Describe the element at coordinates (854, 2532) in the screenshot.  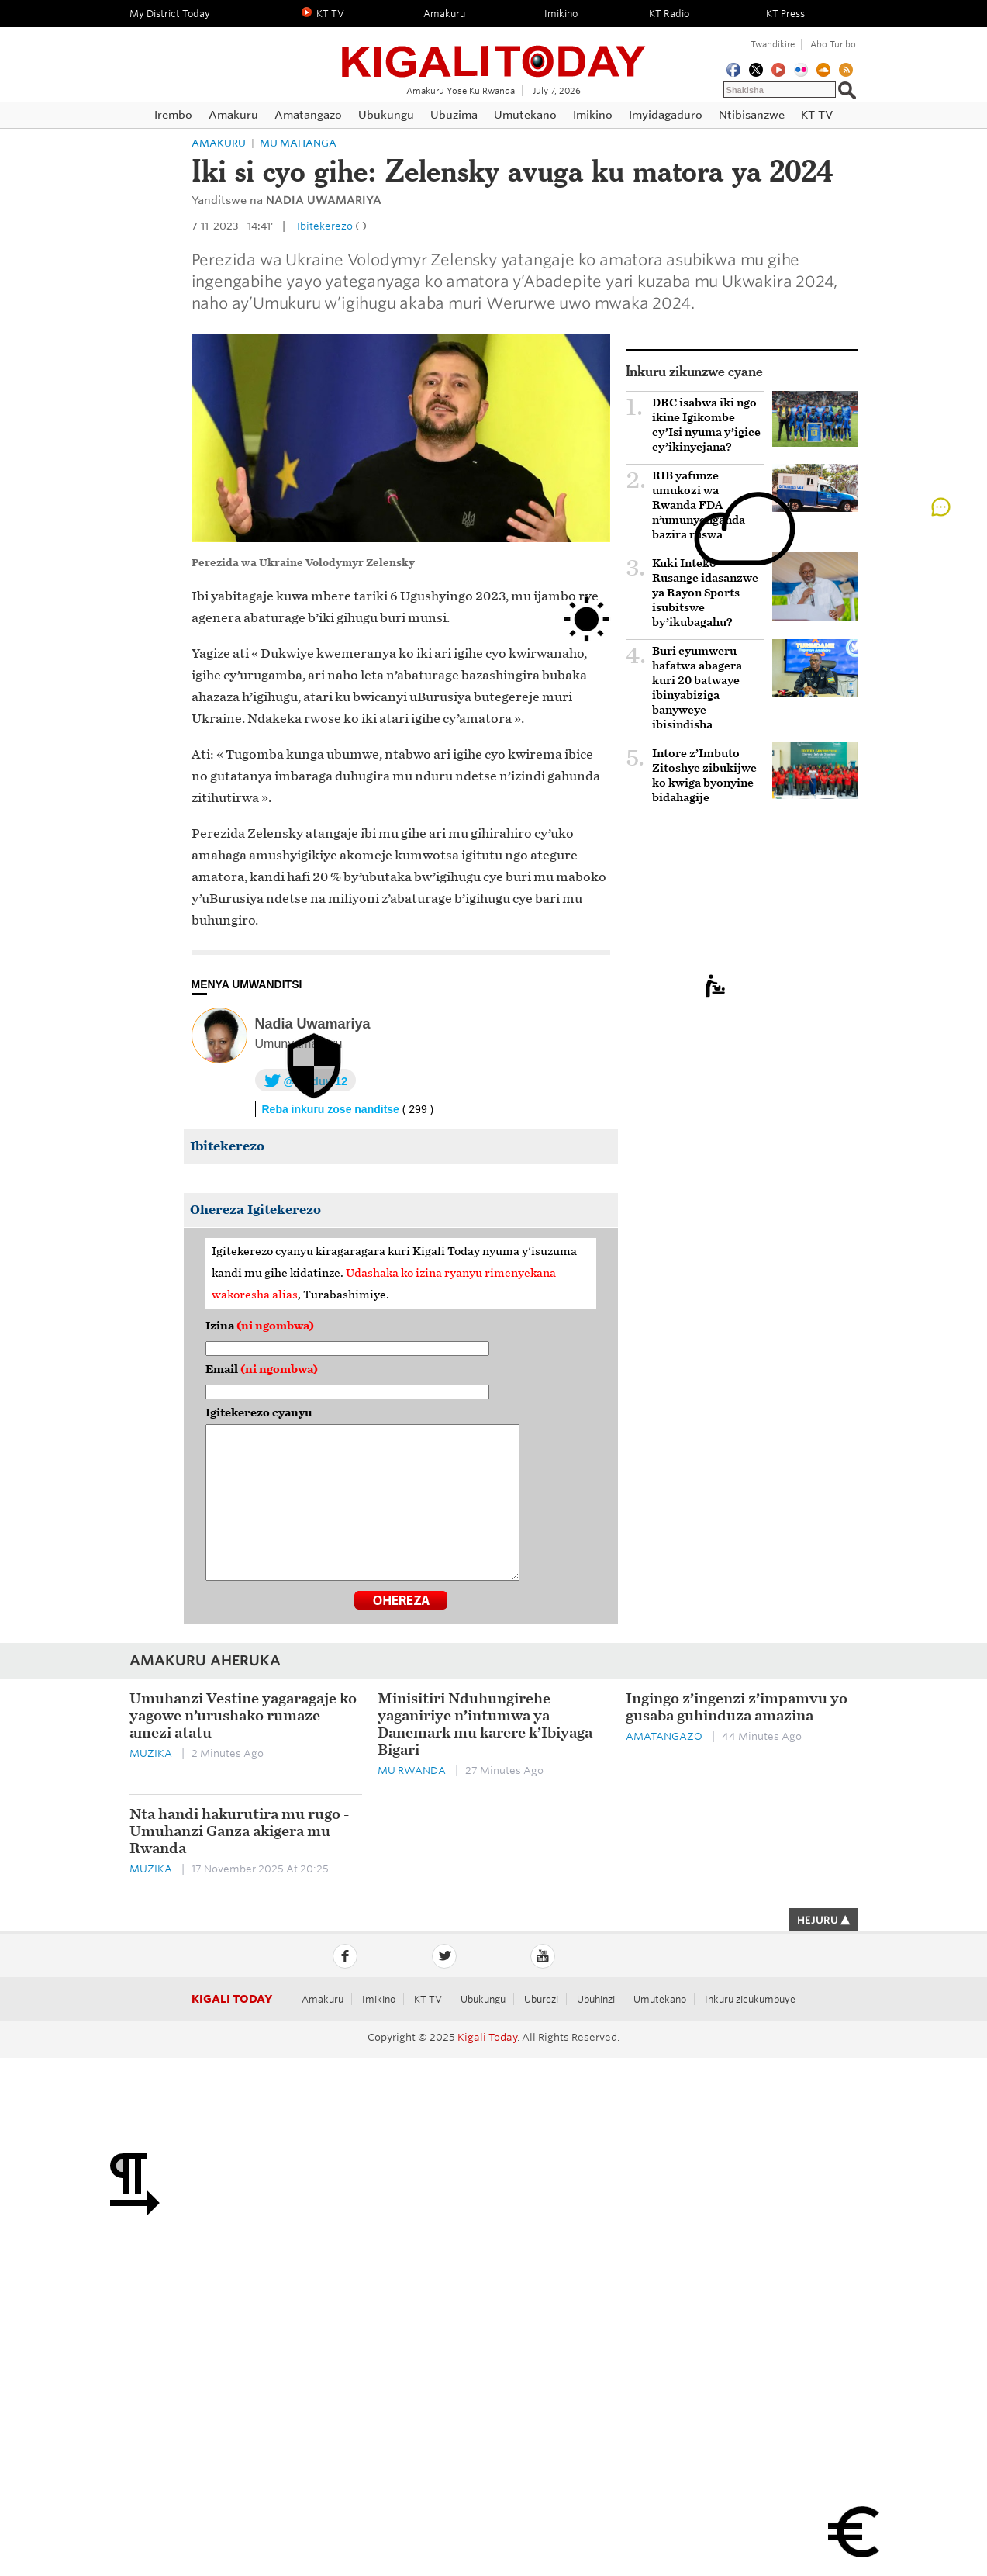
I see `view prices in euros` at that location.